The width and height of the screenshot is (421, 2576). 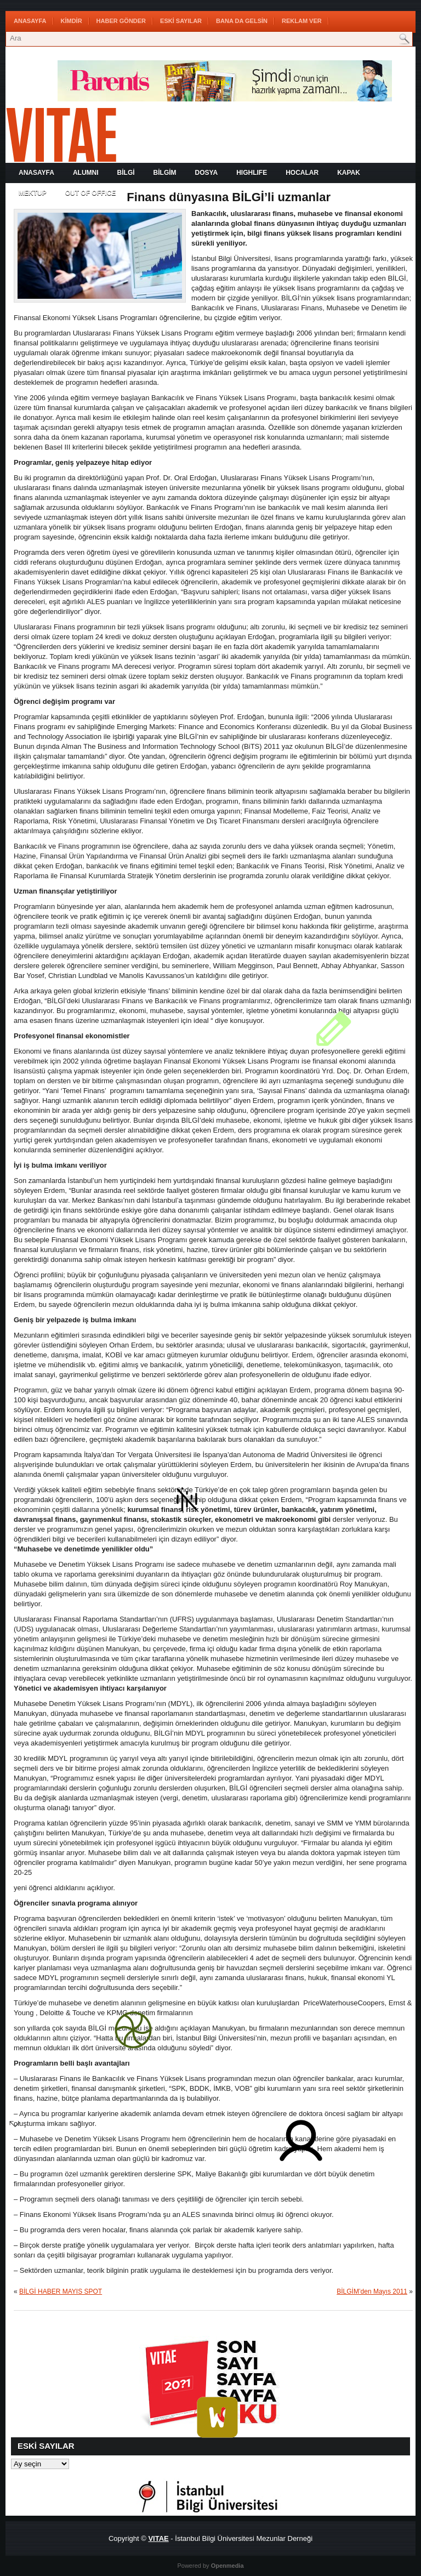 What do you see at coordinates (15, 2124) in the screenshot?
I see `go back or return to previous screen` at bounding box center [15, 2124].